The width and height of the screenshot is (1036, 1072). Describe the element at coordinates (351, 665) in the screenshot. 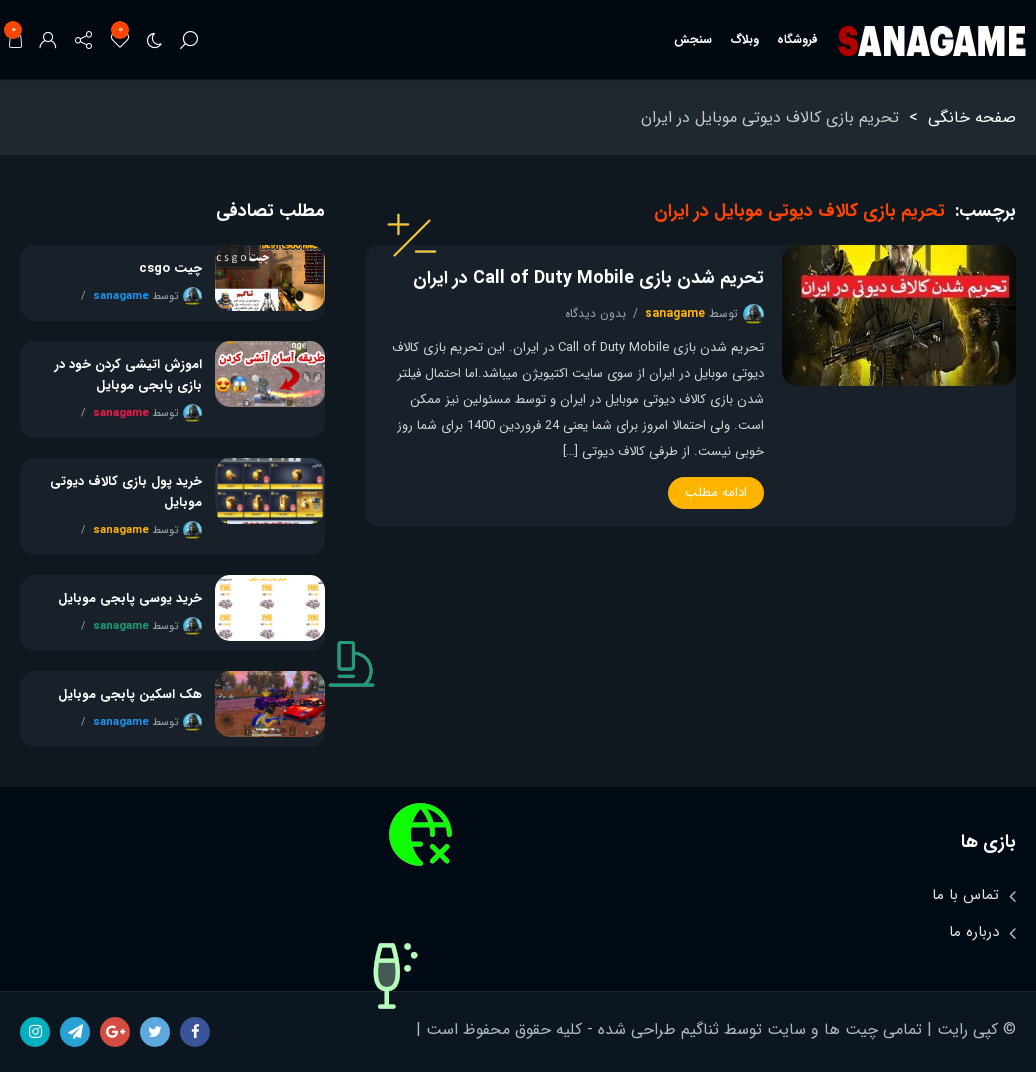

I see `access scientific or research tools` at that location.